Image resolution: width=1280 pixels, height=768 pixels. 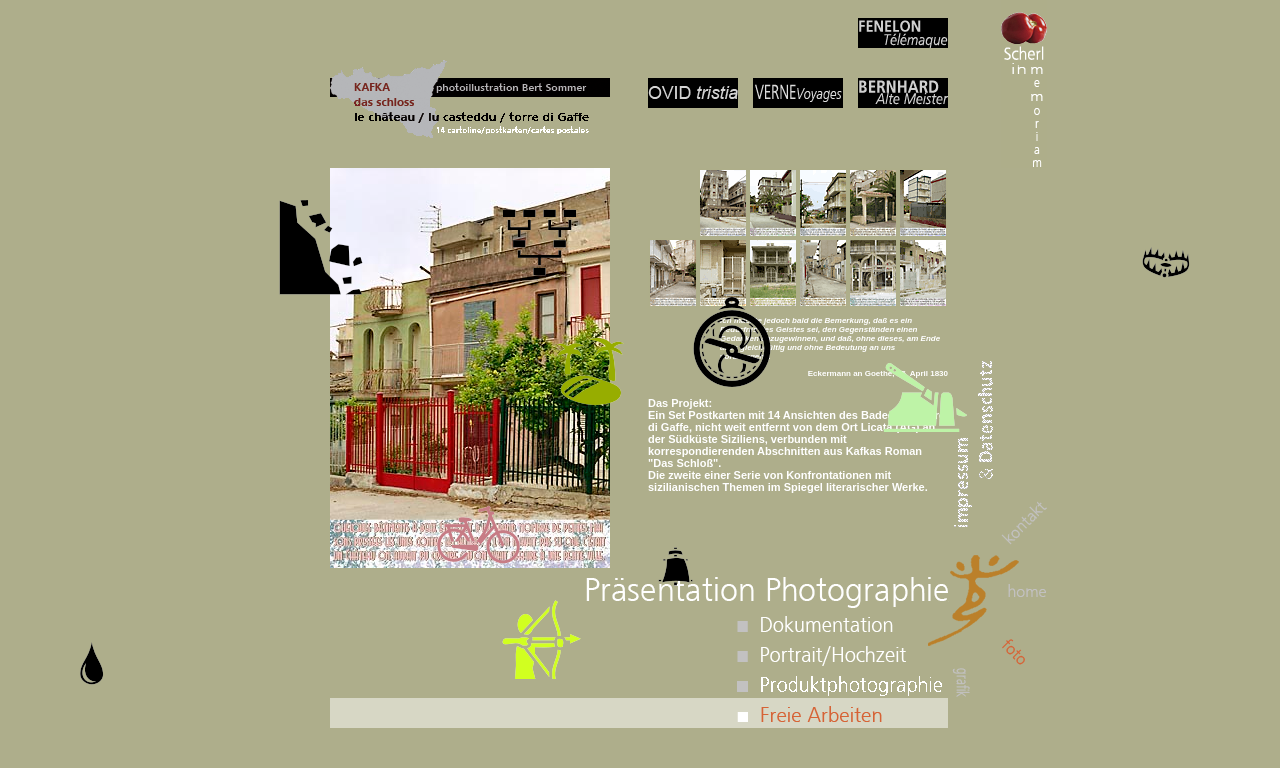 I want to click on indicates water or liquid-related feature, so click(x=91, y=663).